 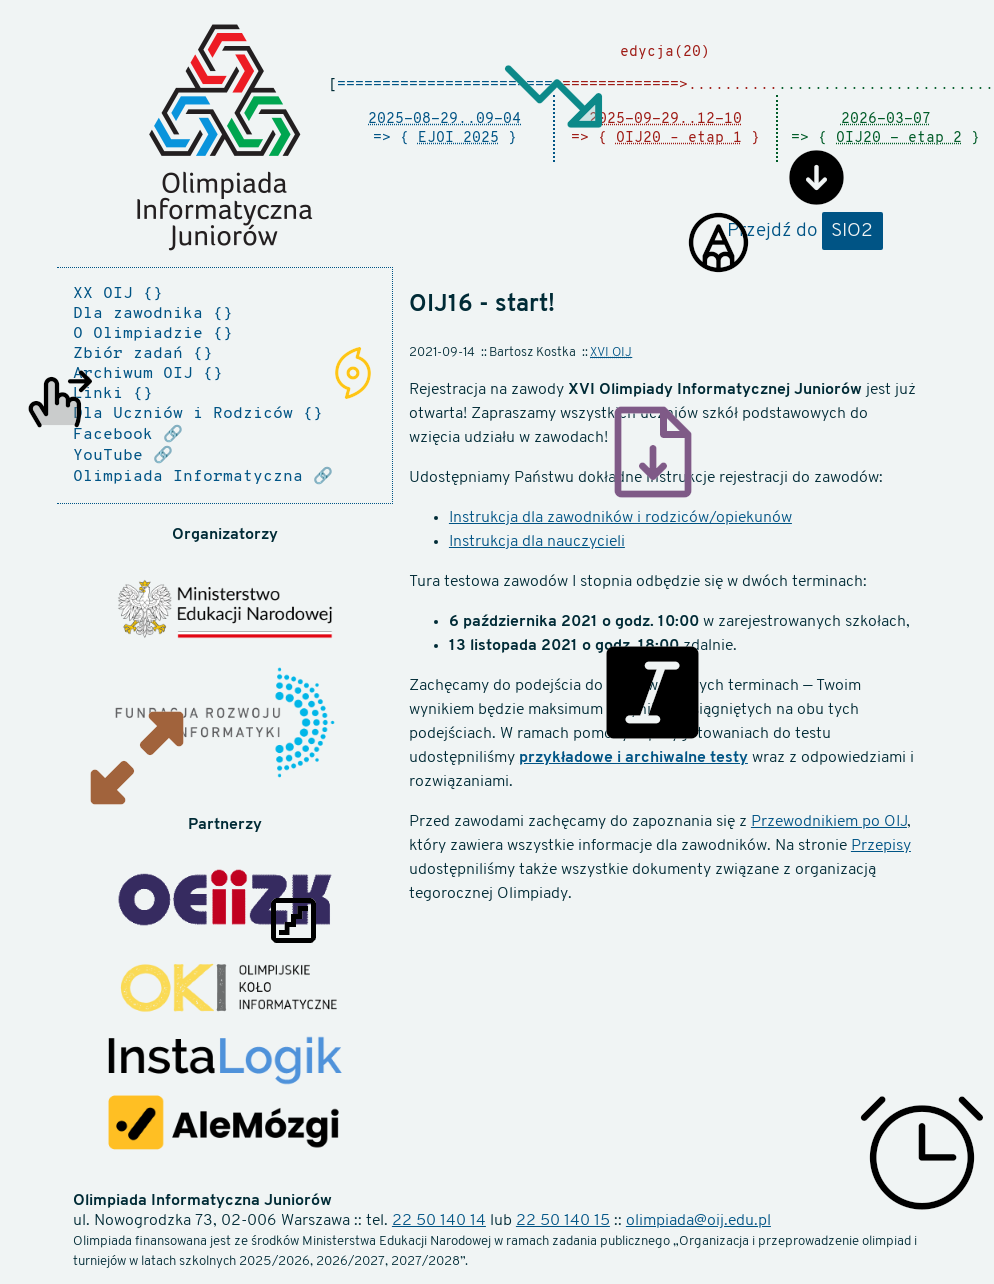 What do you see at coordinates (353, 373) in the screenshot?
I see `indicates hurricane or tropical storm warning` at bounding box center [353, 373].